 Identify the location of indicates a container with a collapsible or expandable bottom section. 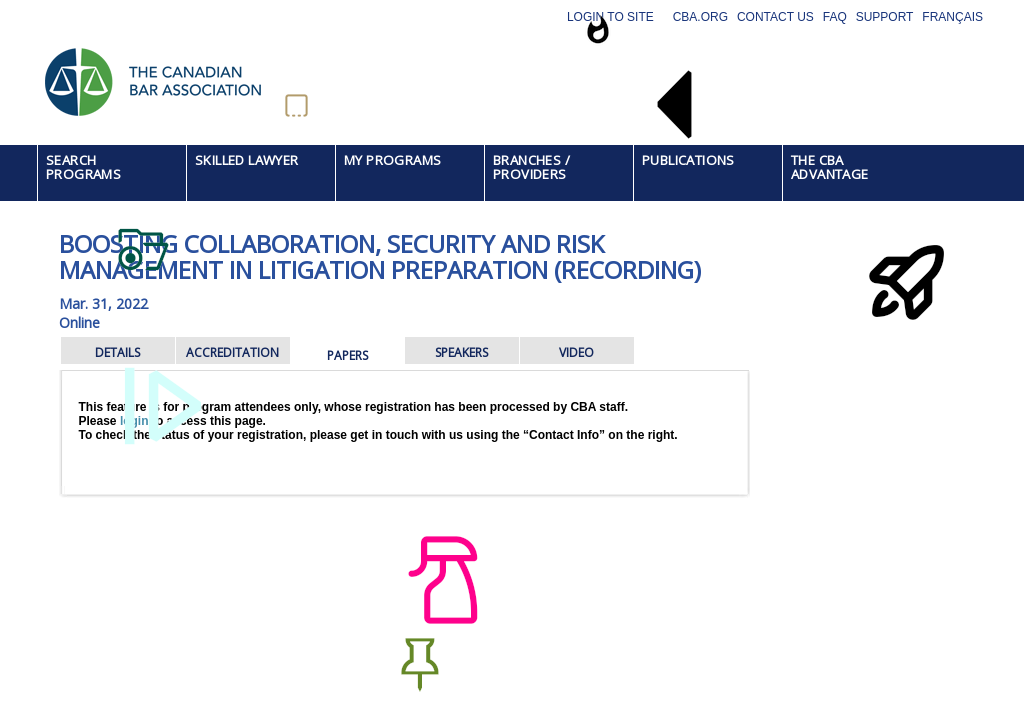
(296, 105).